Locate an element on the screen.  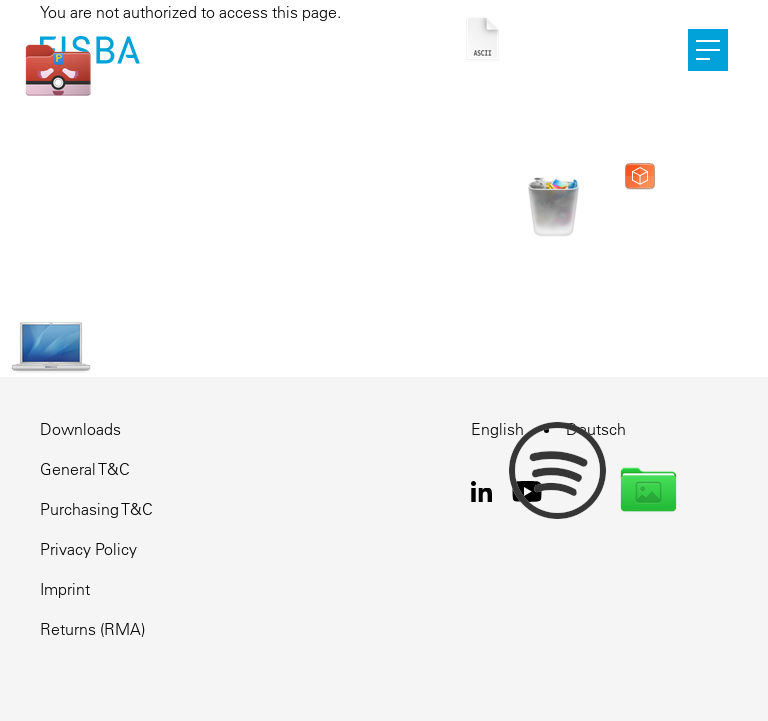
a plain text or ascii file type indicator is located at coordinates (482, 39).